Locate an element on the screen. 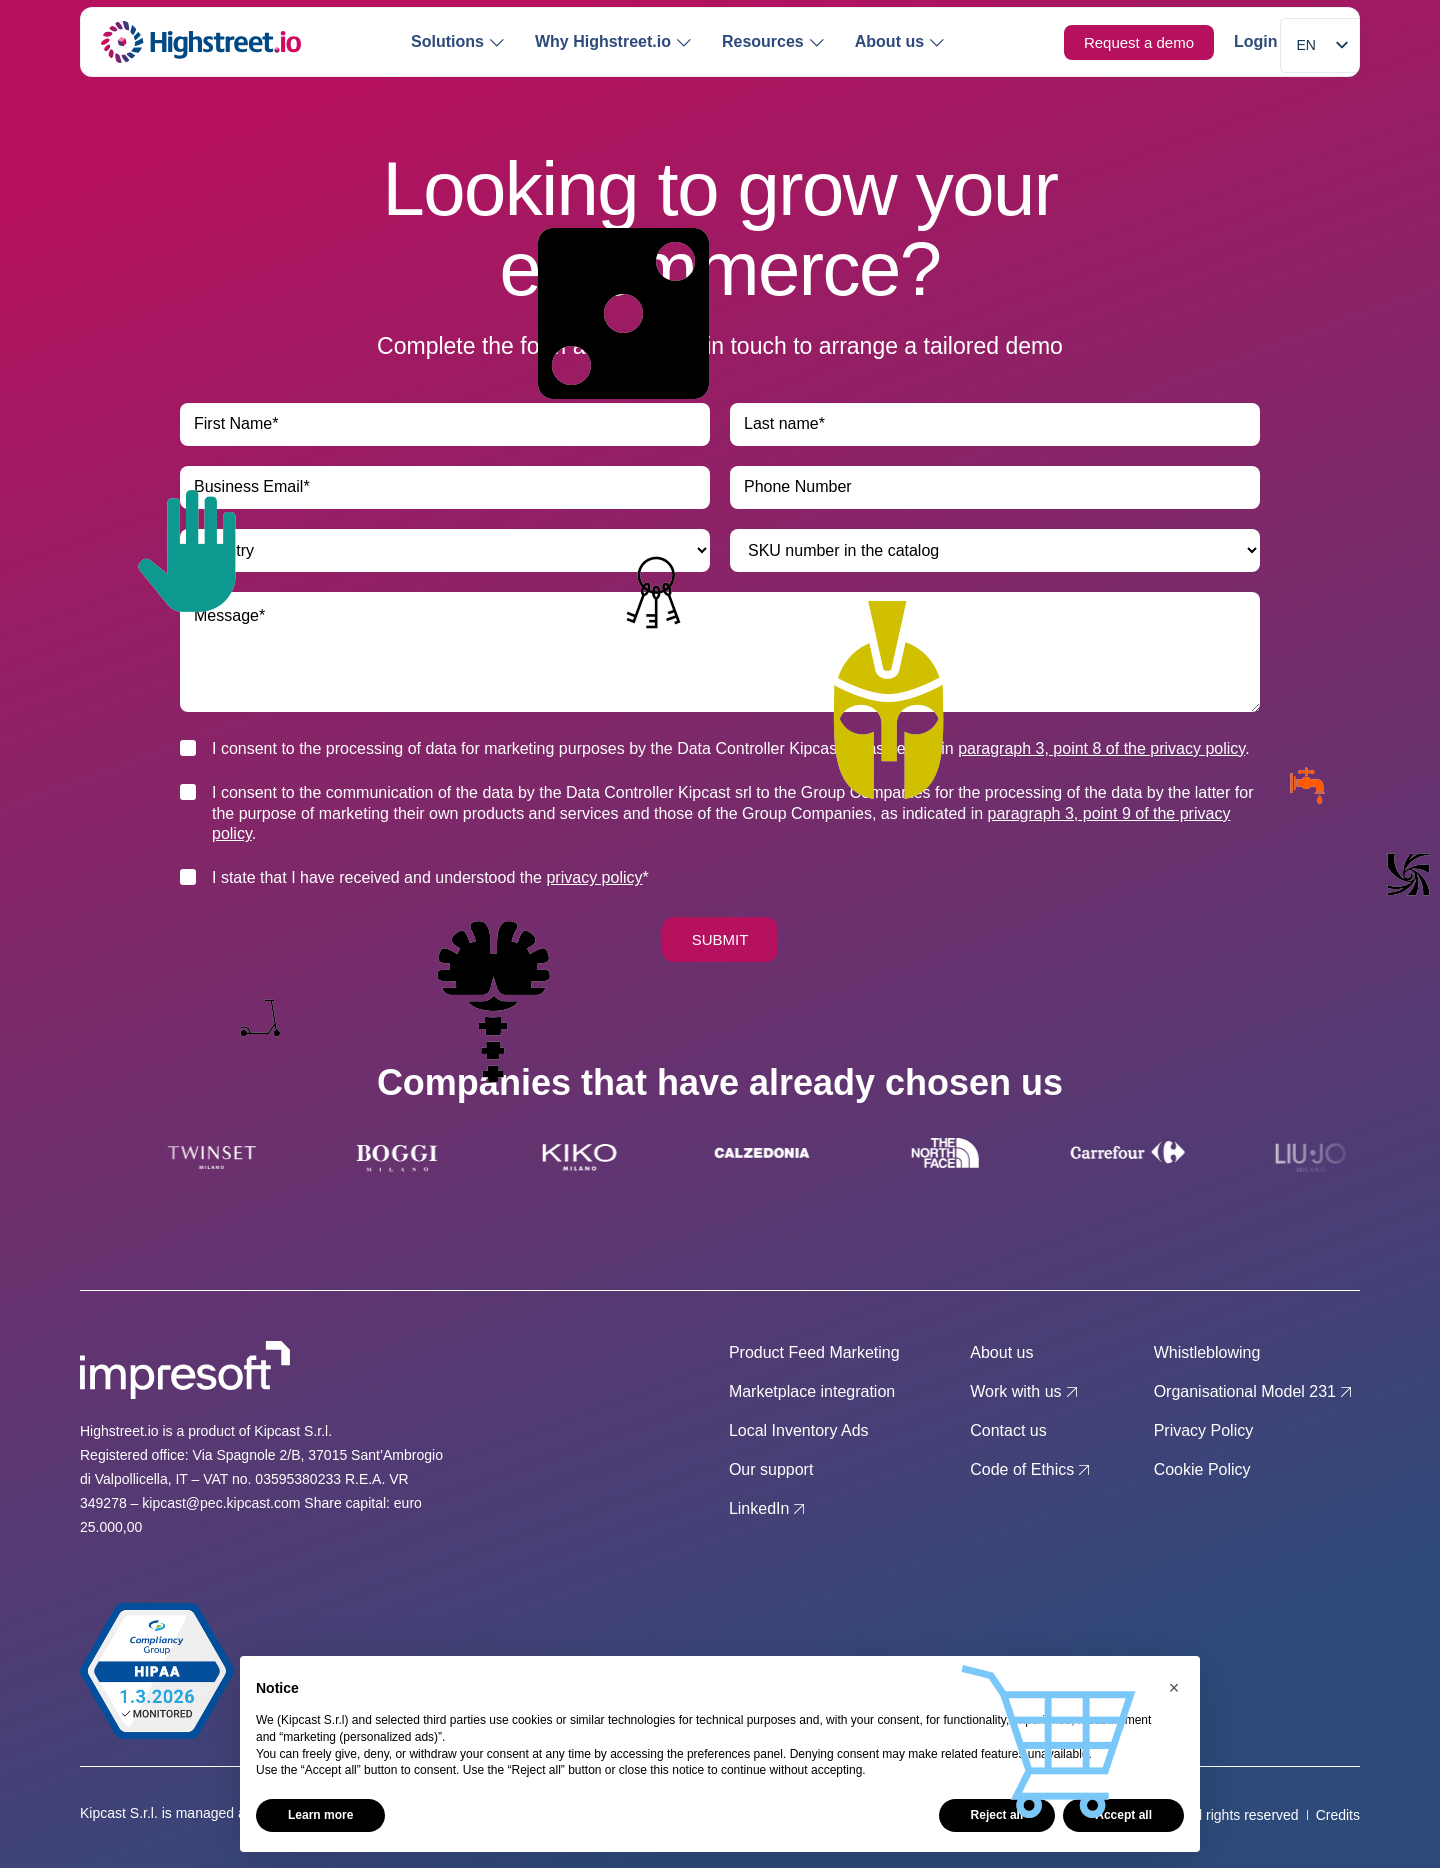 This screenshot has width=1440, height=1868. select warrior or knight character class is located at coordinates (888, 700).